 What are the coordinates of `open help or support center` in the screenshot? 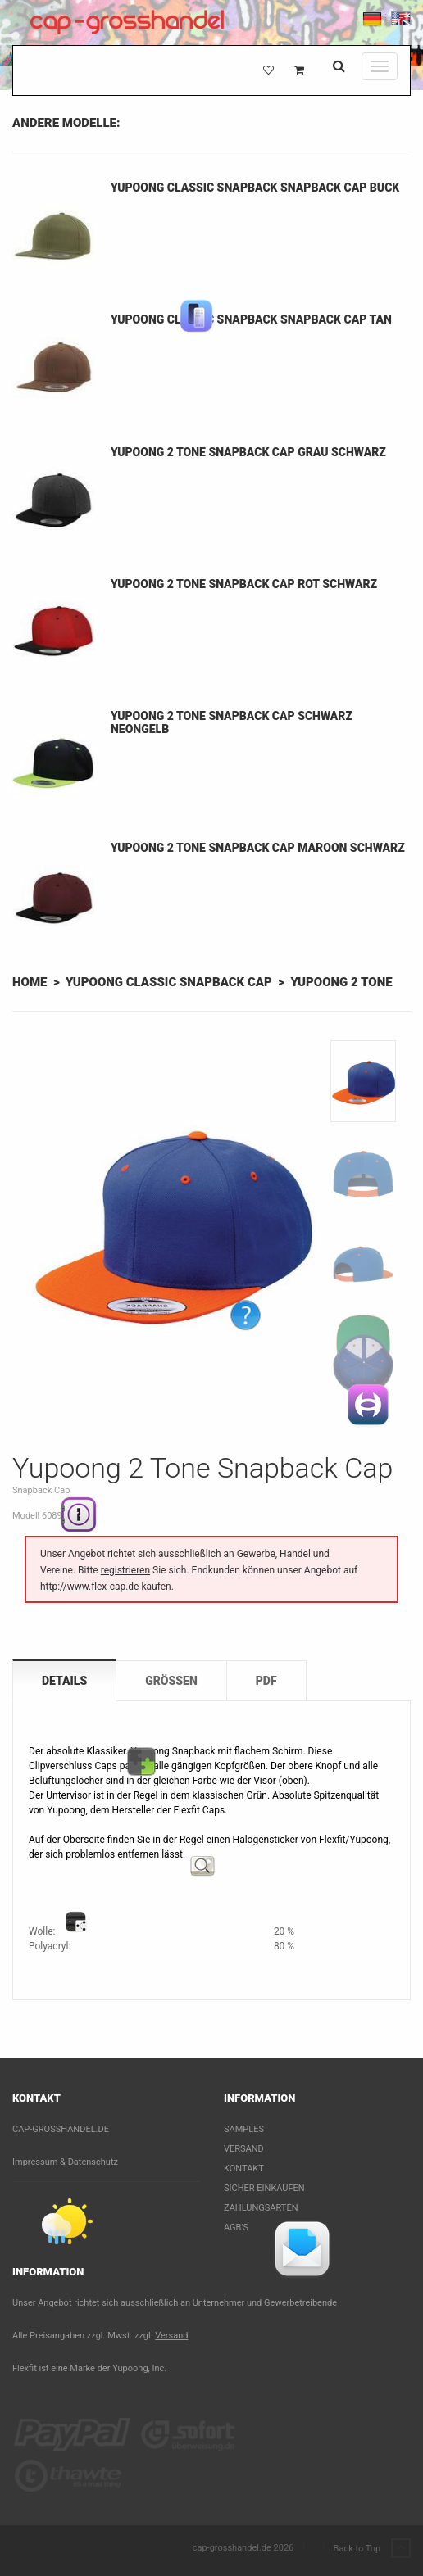 It's located at (245, 1315).